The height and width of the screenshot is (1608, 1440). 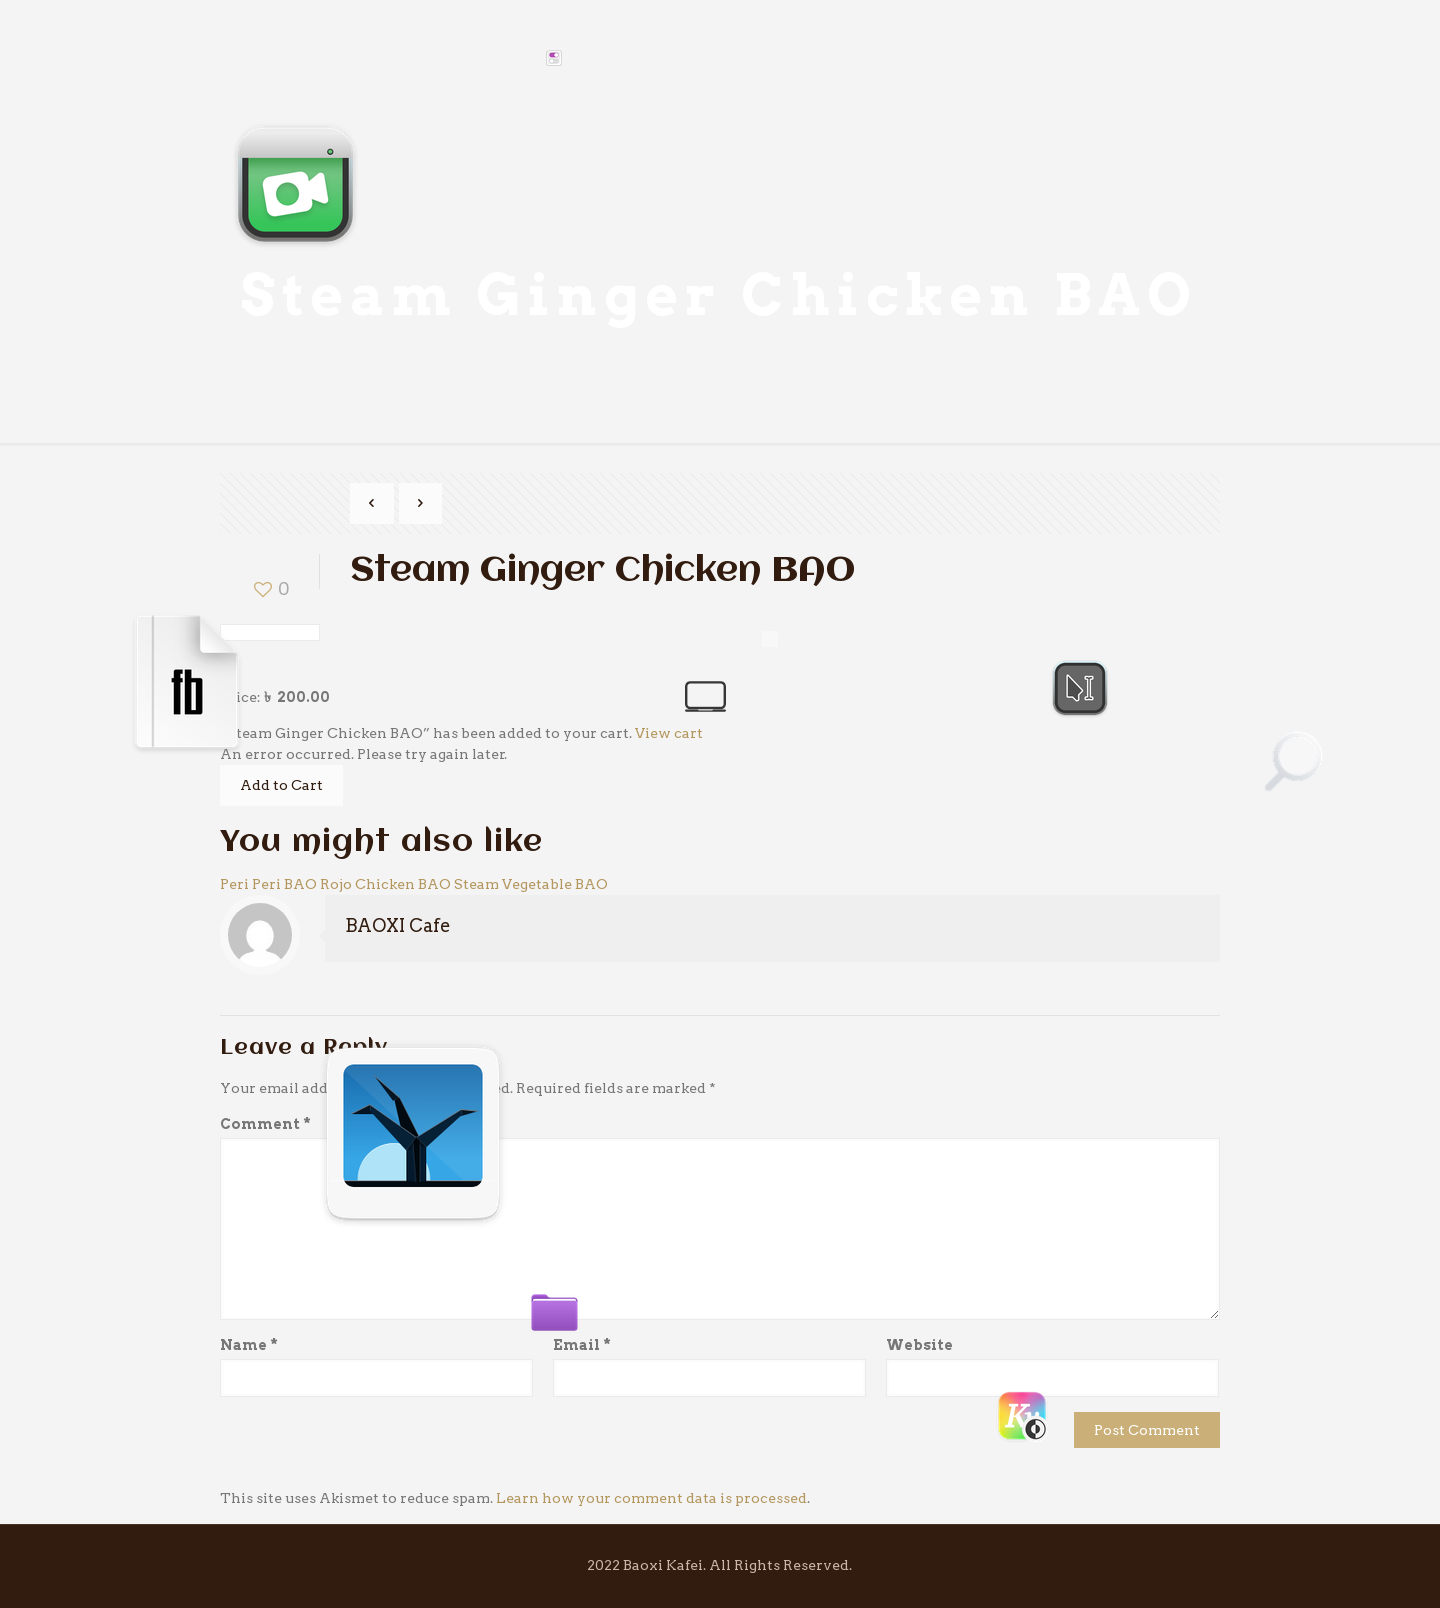 I want to click on open a folder to view its contents, so click(x=554, y=1312).